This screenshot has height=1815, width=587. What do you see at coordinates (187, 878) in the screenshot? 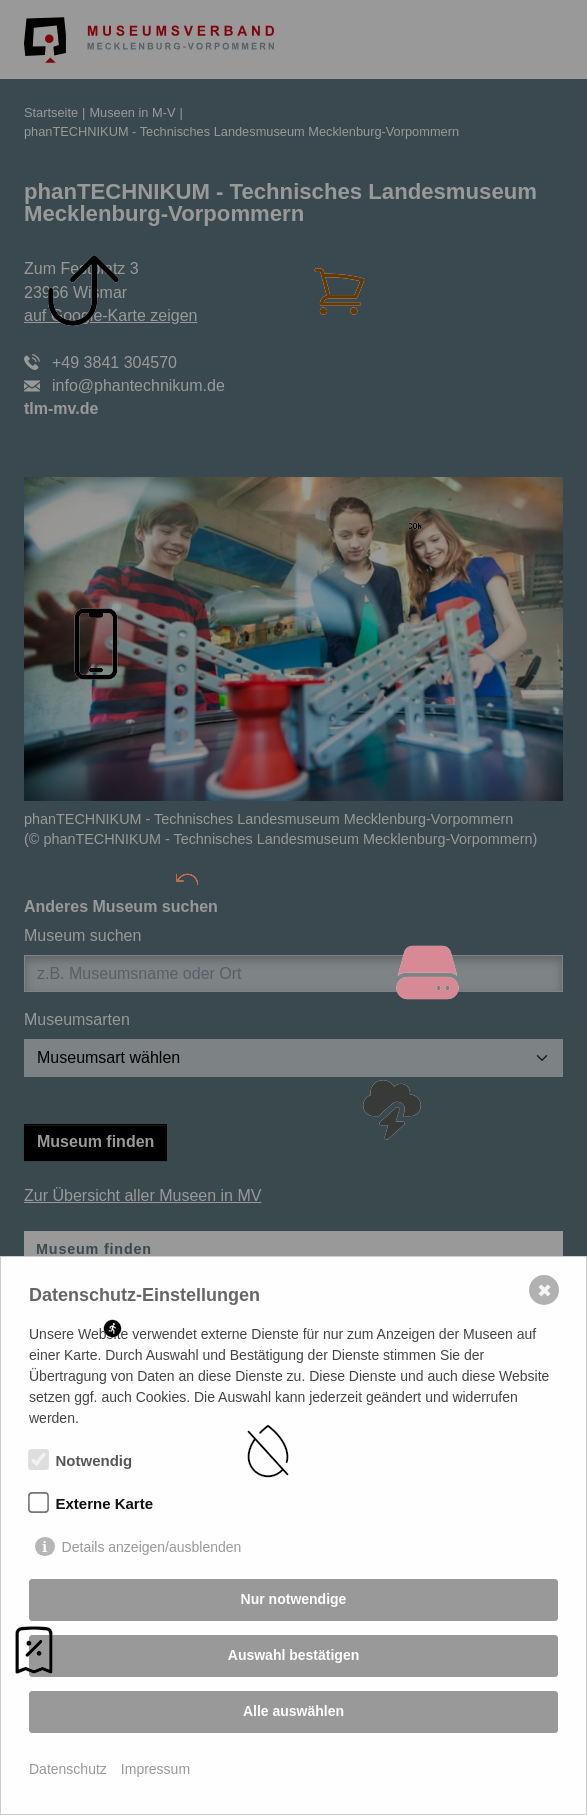
I see `undo previous action` at bounding box center [187, 878].